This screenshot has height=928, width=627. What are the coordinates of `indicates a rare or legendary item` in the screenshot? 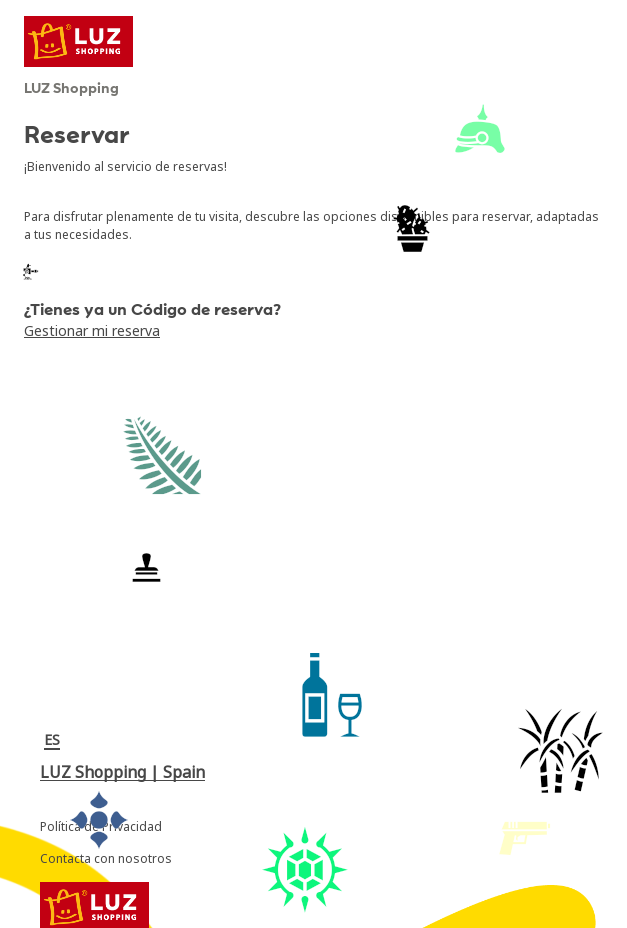 It's located at (304, 869).